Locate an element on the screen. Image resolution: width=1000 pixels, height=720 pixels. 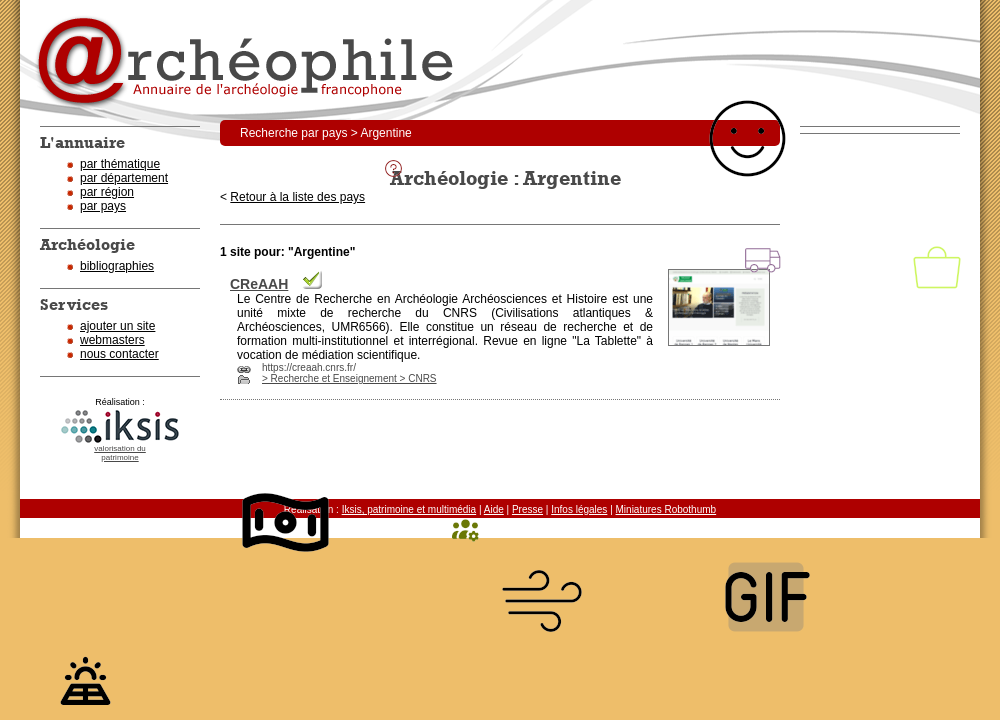
track your delivery or shipment is located at coordinates (761, 258).